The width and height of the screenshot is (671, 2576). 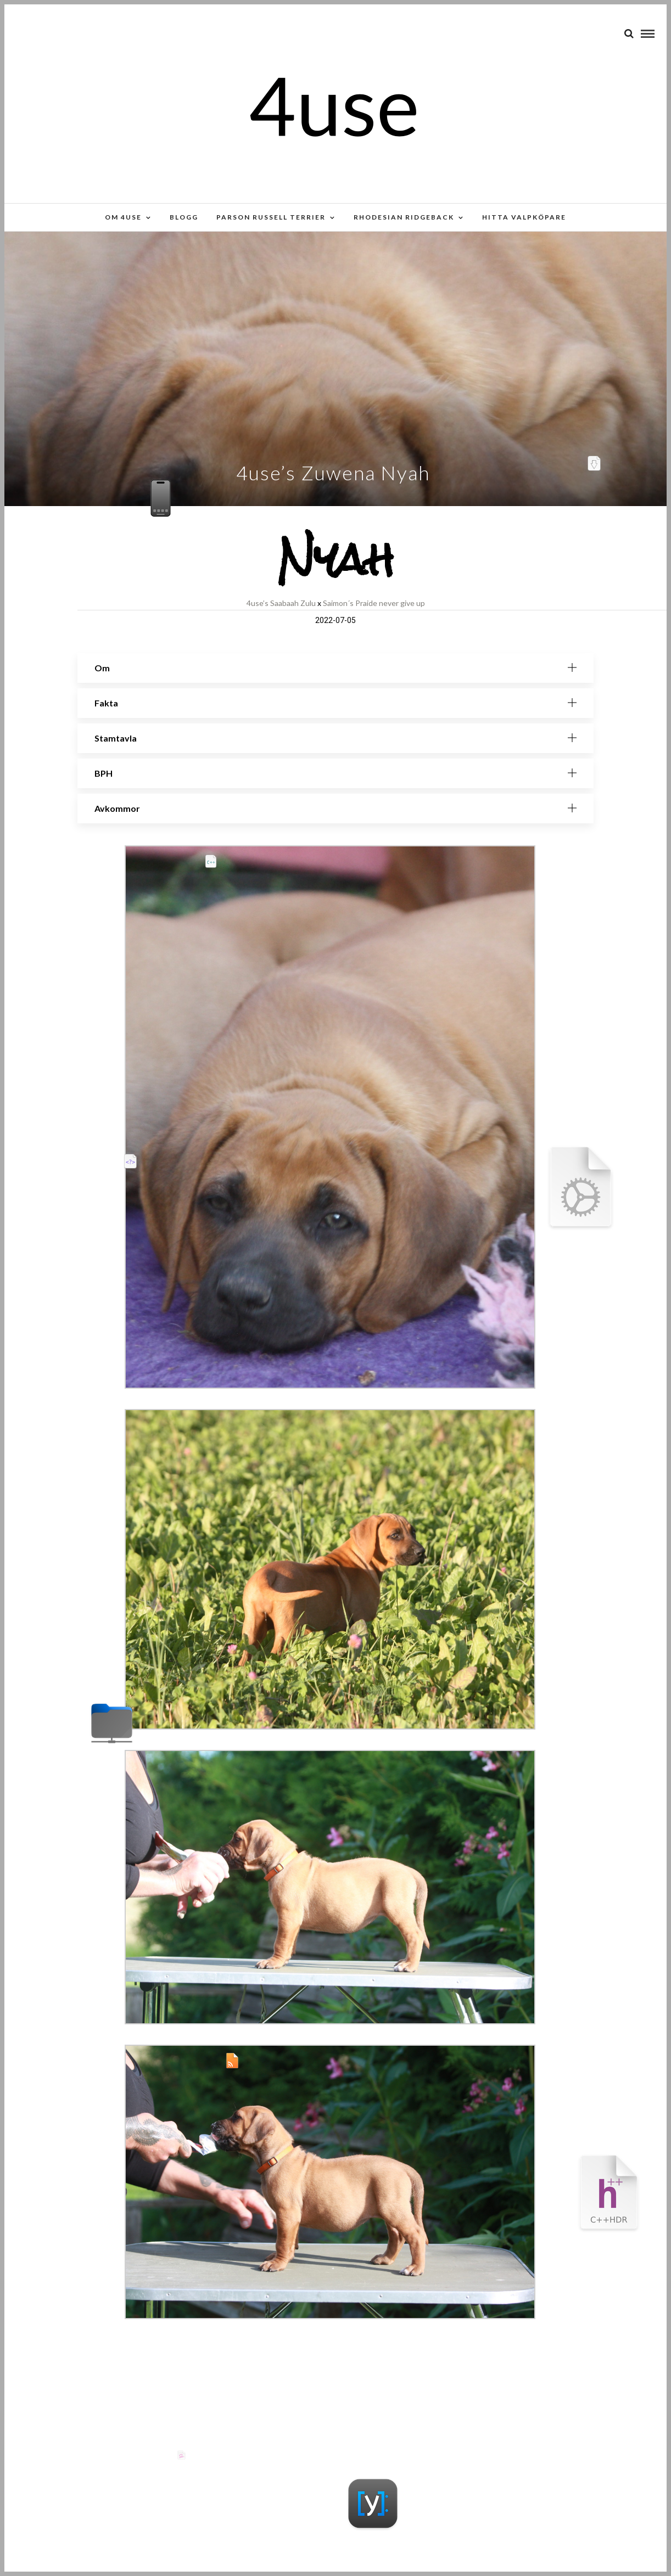 I want to click on indicates a C++ source code file, so click(x=211, y=861).